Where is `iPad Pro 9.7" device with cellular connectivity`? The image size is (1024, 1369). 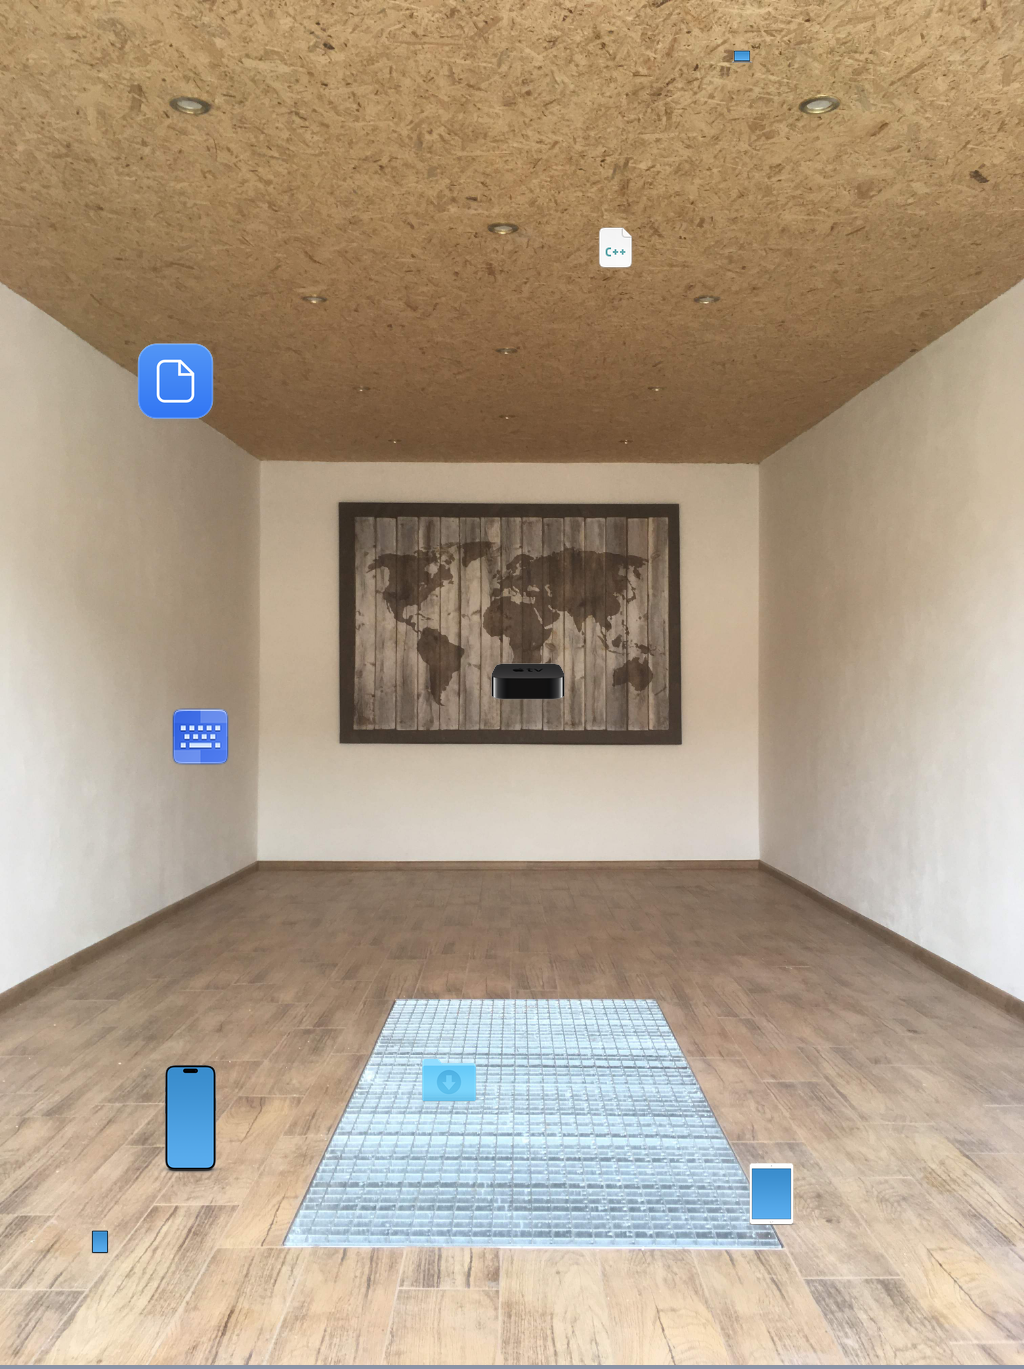
iPad Pro 9.7" device with cellular connectivity is located at coordinates (771, 1193).